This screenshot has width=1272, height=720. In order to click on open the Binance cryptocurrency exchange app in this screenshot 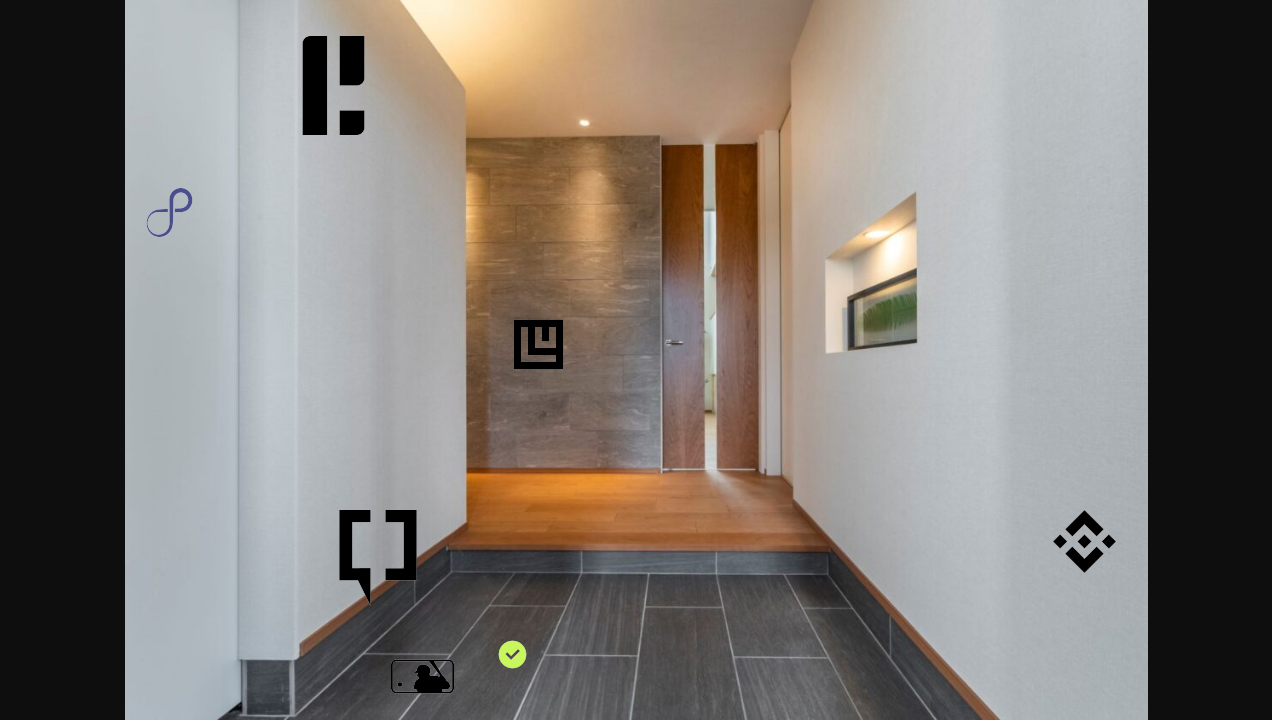, I will do `click(1084, 541)`.